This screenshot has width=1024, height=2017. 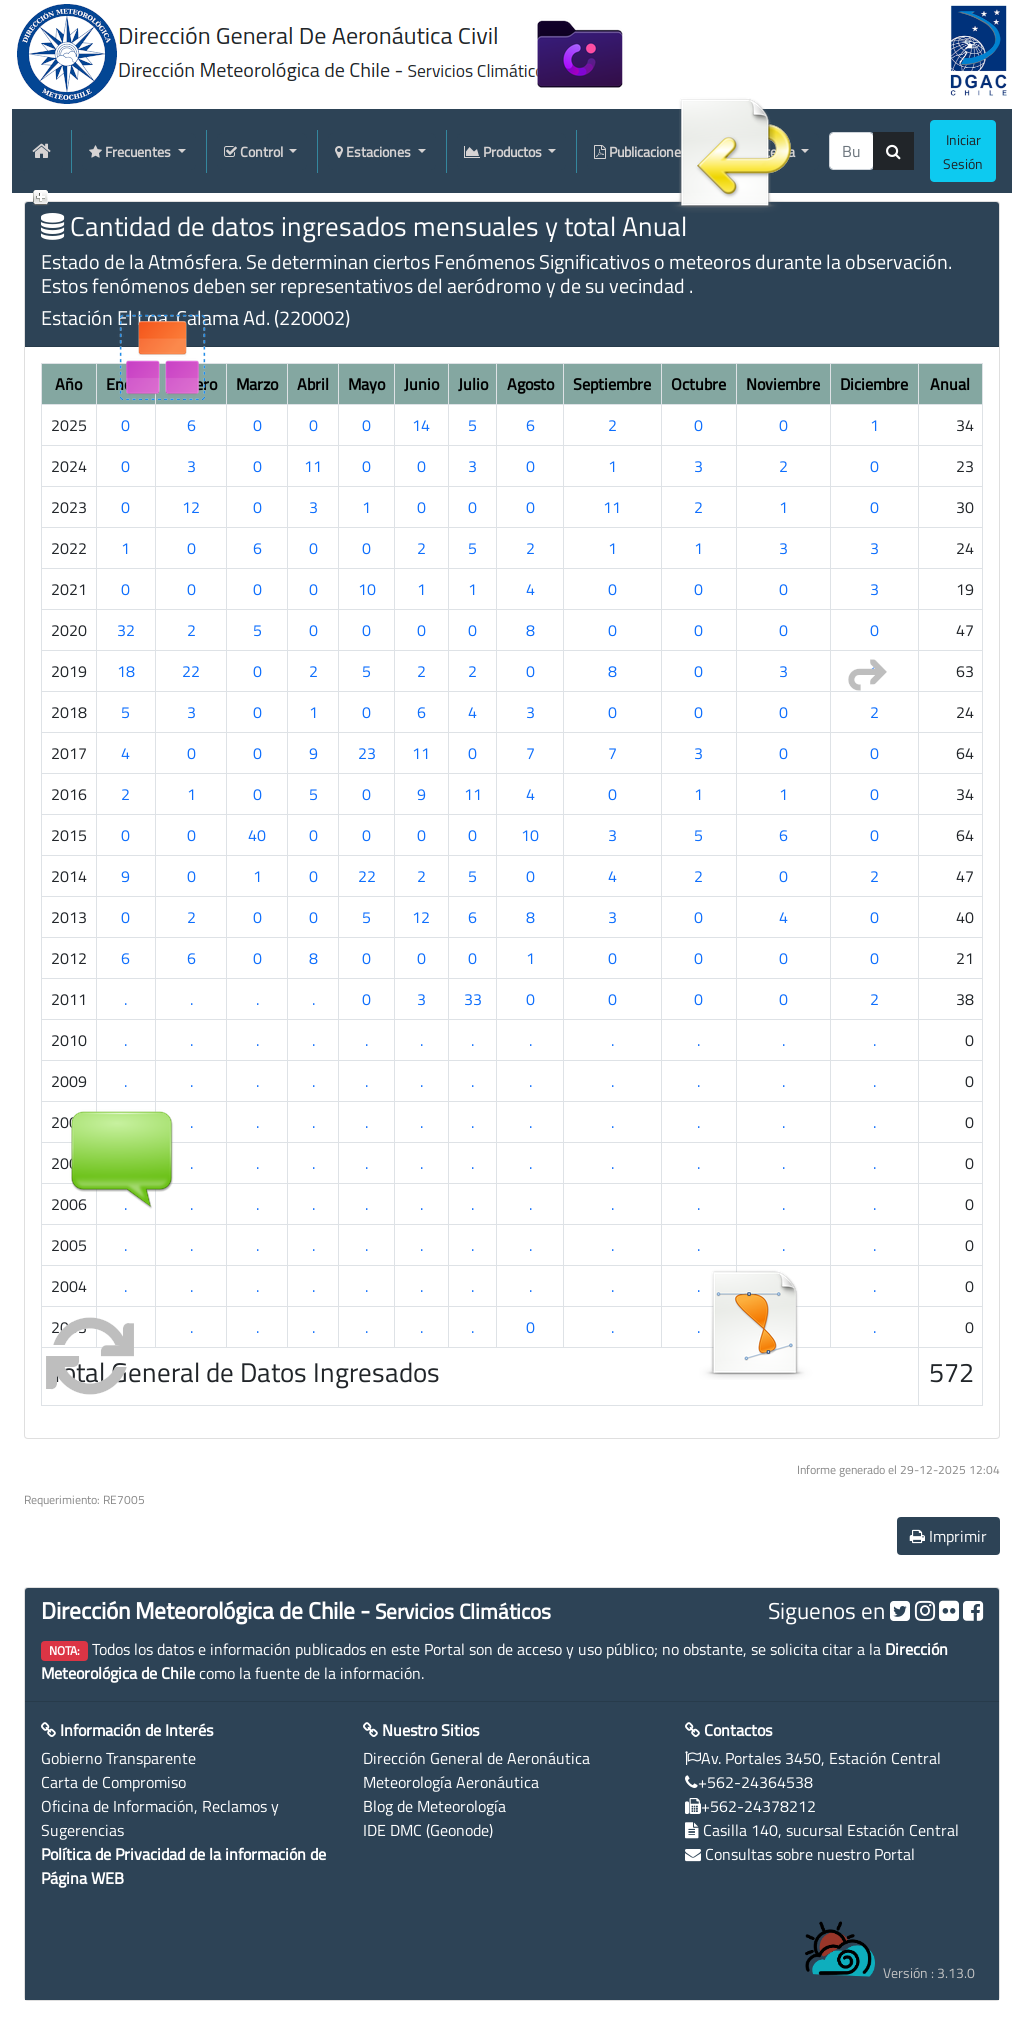 I want to click on open wondershare democreator project folder, so click(x=579, y=56).